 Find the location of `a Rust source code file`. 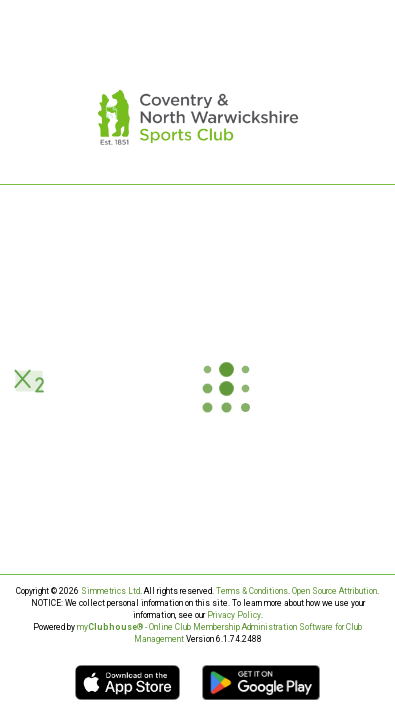

a Rust source code file is located at coordinates (111, 112).